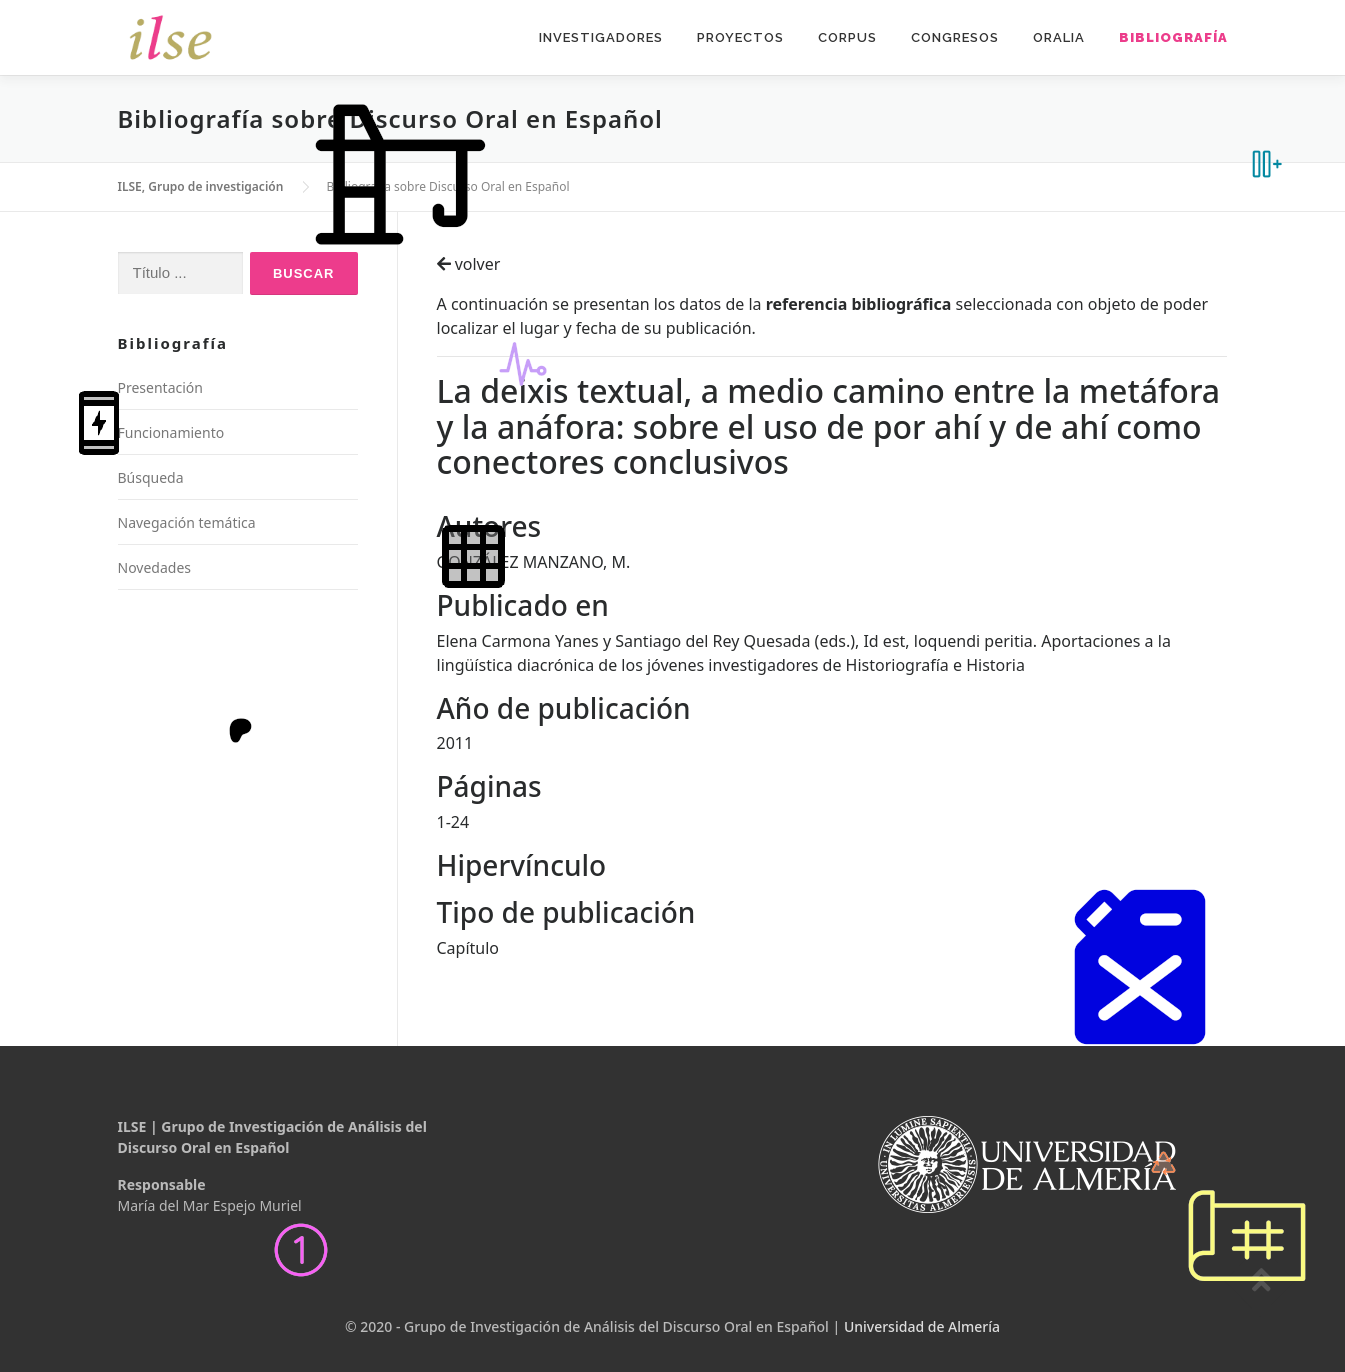 Image resolution: width=1345 pixels, height=1372 pixels. Describe the element at coordinates (99, 423) in the screenshot. I see `find nearby electric vehicle charging stations` at that location.